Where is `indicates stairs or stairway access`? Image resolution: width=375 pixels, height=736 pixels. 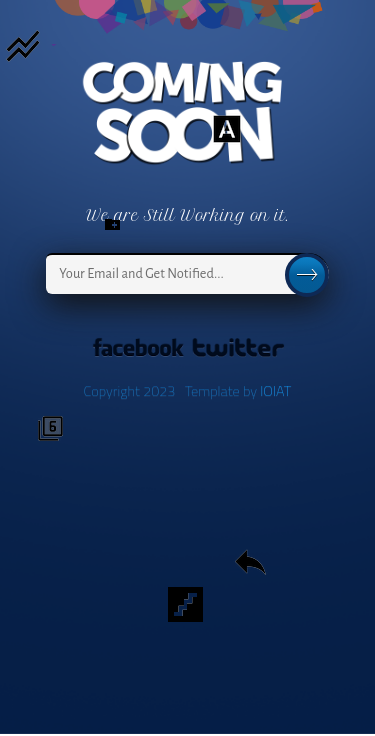
indicates stairs or stairway access is located at coordinates (185, 604).